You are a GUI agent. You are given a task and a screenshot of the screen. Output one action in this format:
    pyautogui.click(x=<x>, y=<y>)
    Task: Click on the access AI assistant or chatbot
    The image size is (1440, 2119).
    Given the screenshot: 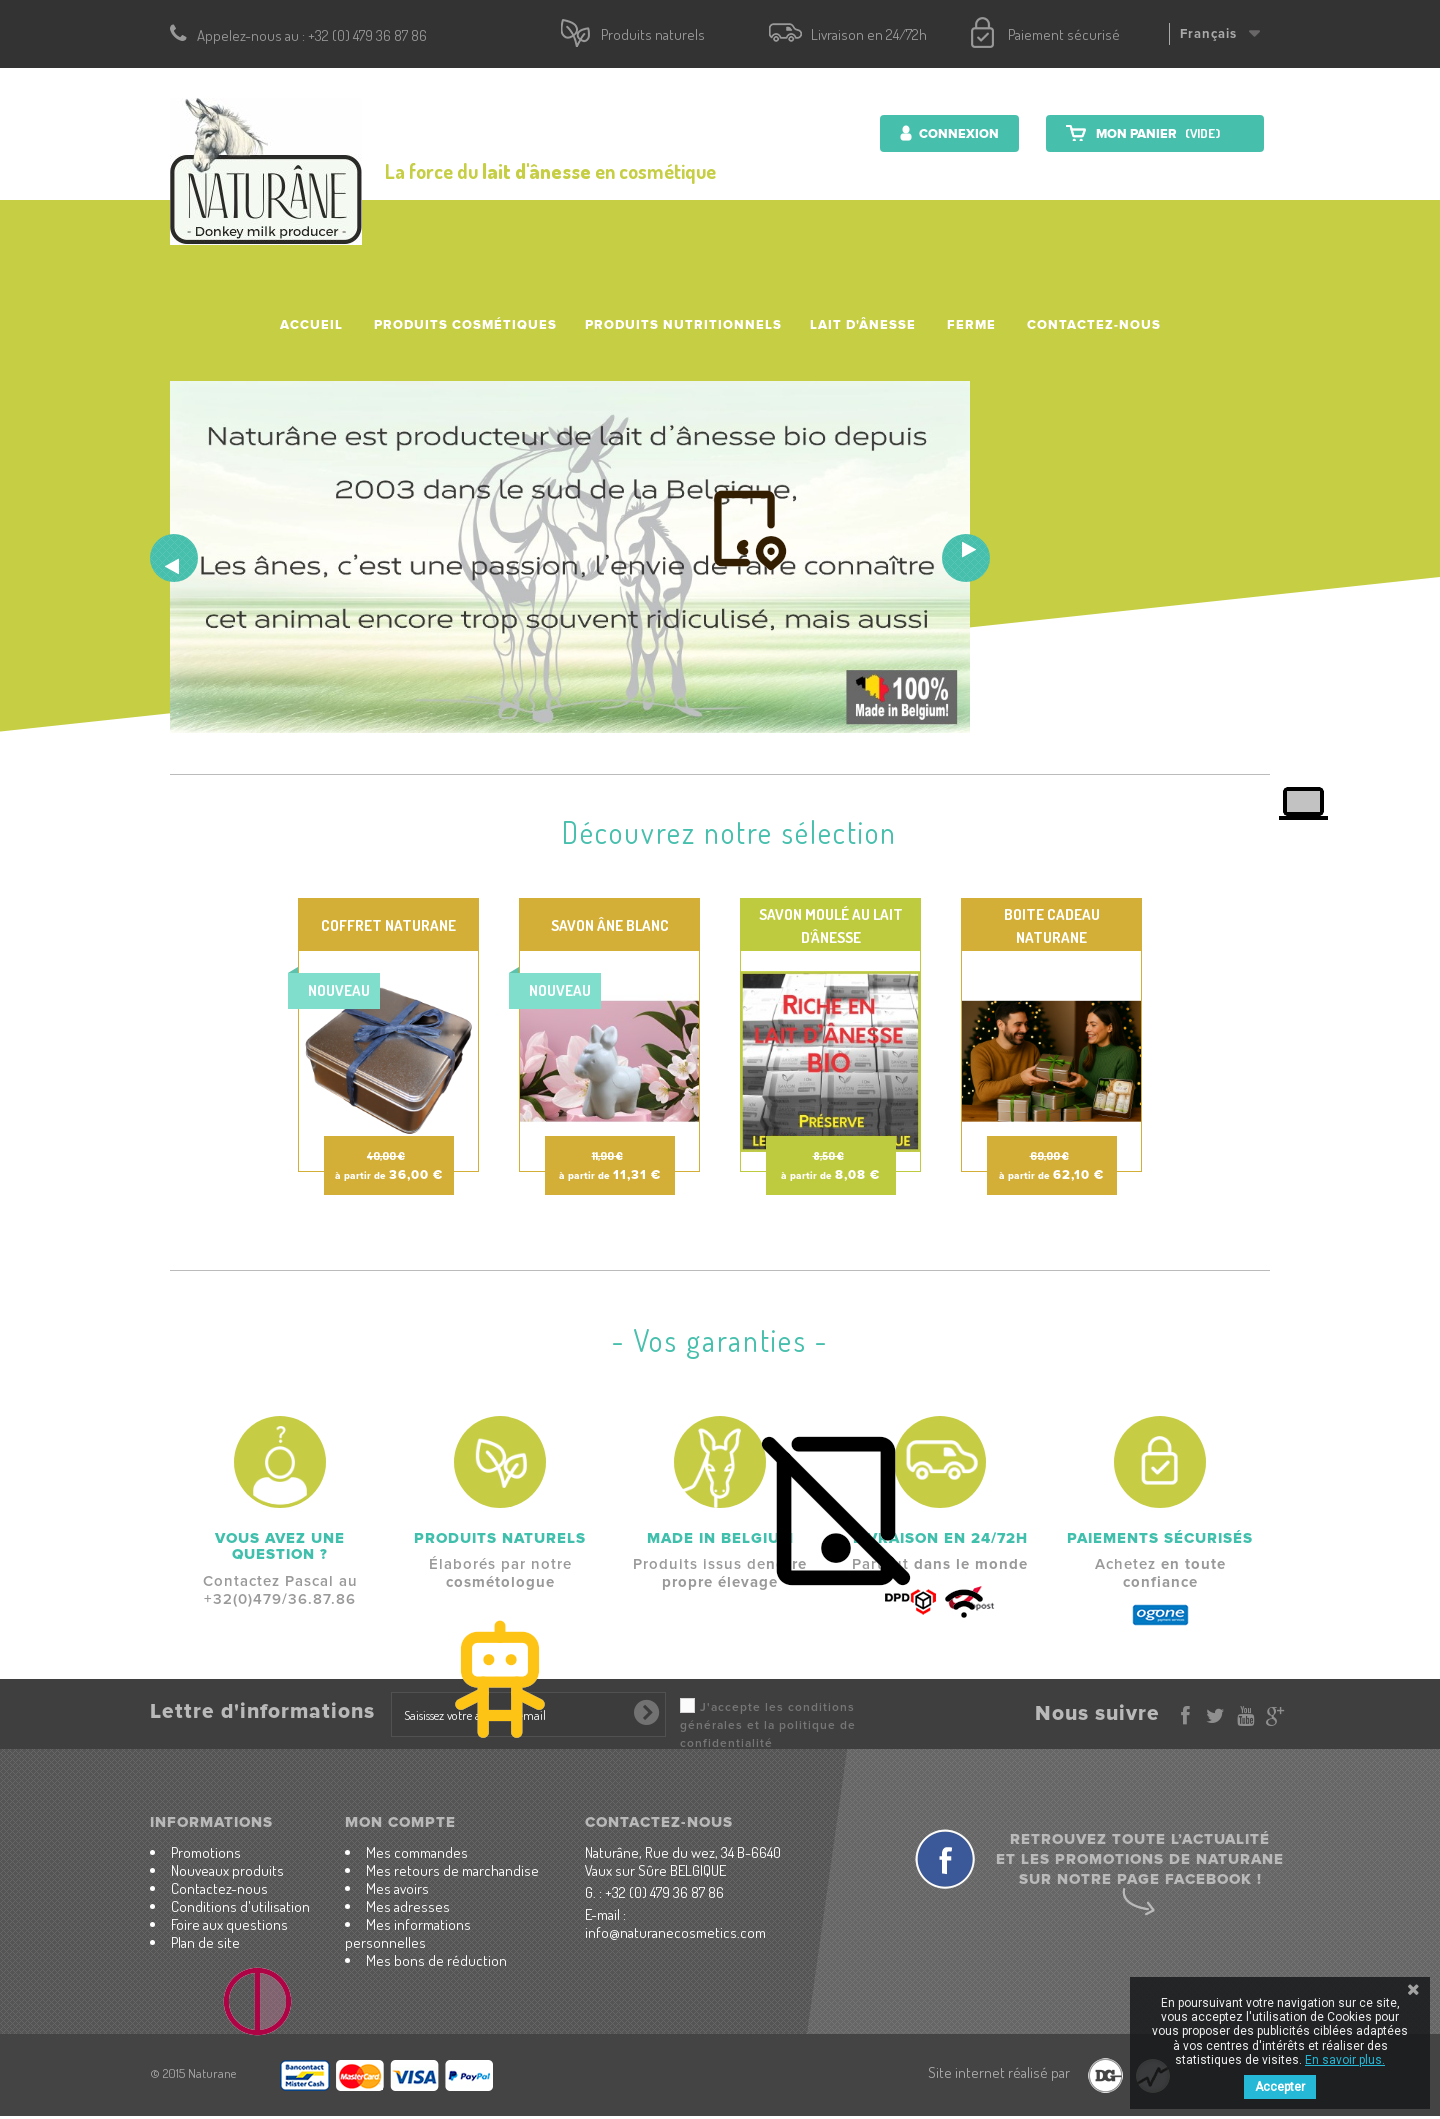 What is the action you would take?
    pyautogui.click(x=500, y=1682)
    